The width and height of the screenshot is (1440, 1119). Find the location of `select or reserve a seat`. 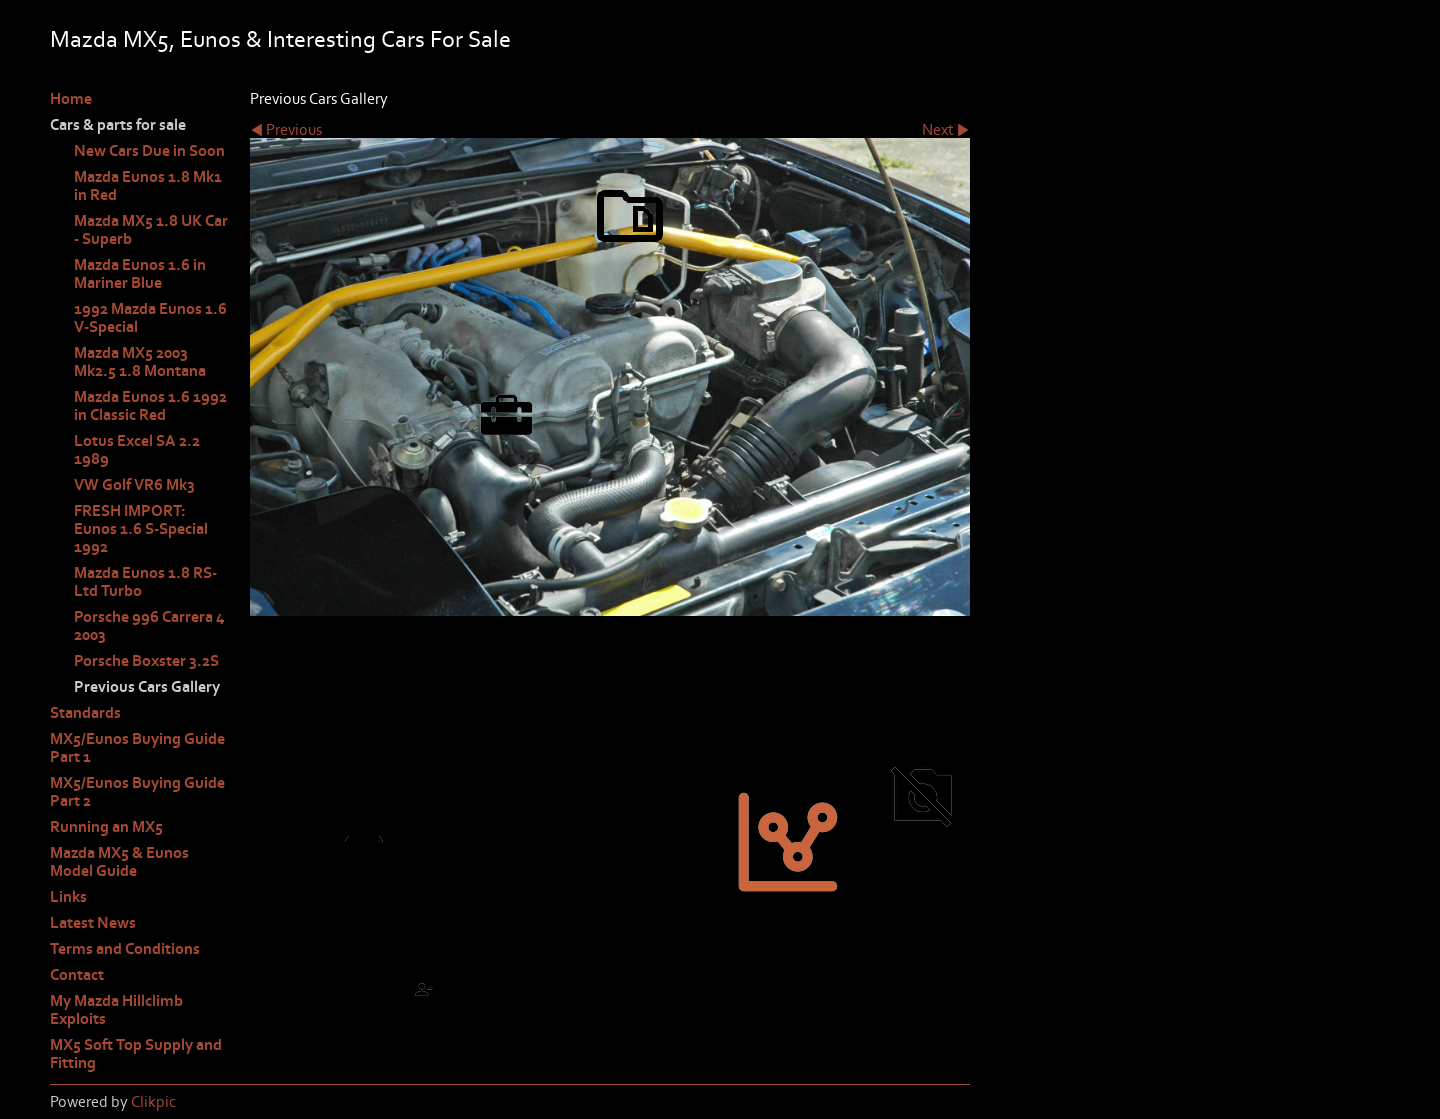

select or reserve a seat is located at coordinates (364, 870).